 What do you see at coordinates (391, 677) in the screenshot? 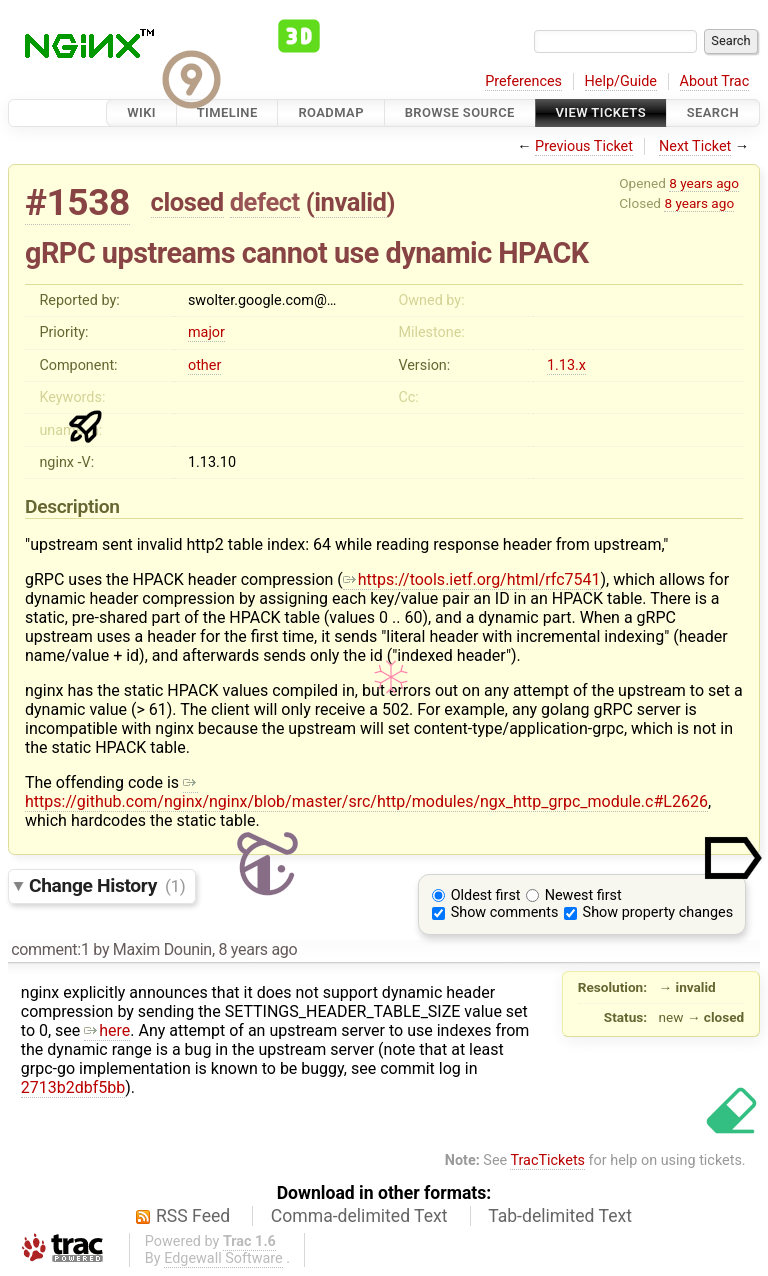
I see `activate cooling or air conditioning mode` at bounding box center [391, 677].